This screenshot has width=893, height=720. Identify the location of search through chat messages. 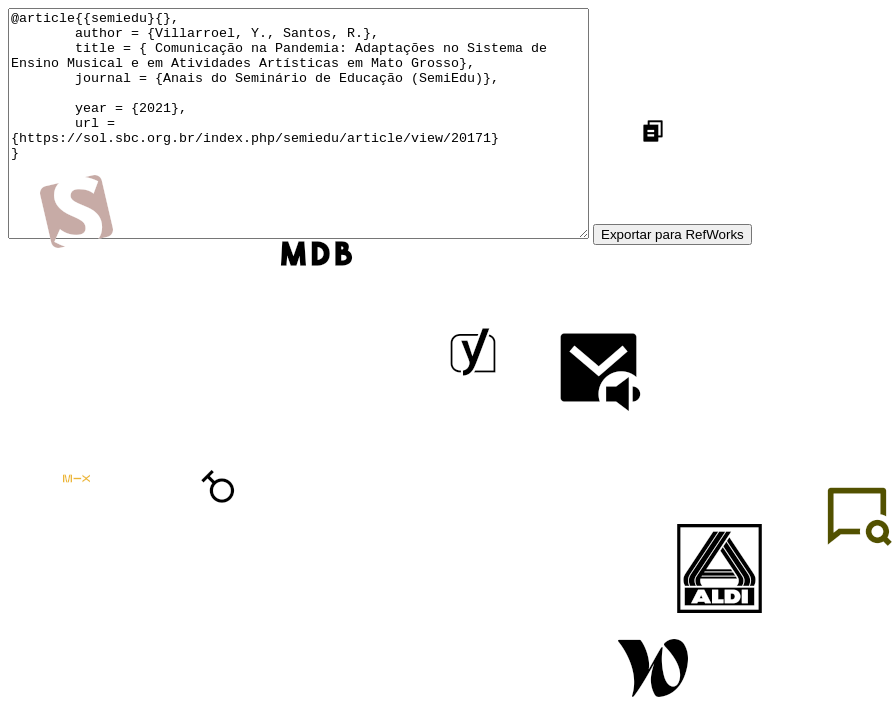
(857, 514).